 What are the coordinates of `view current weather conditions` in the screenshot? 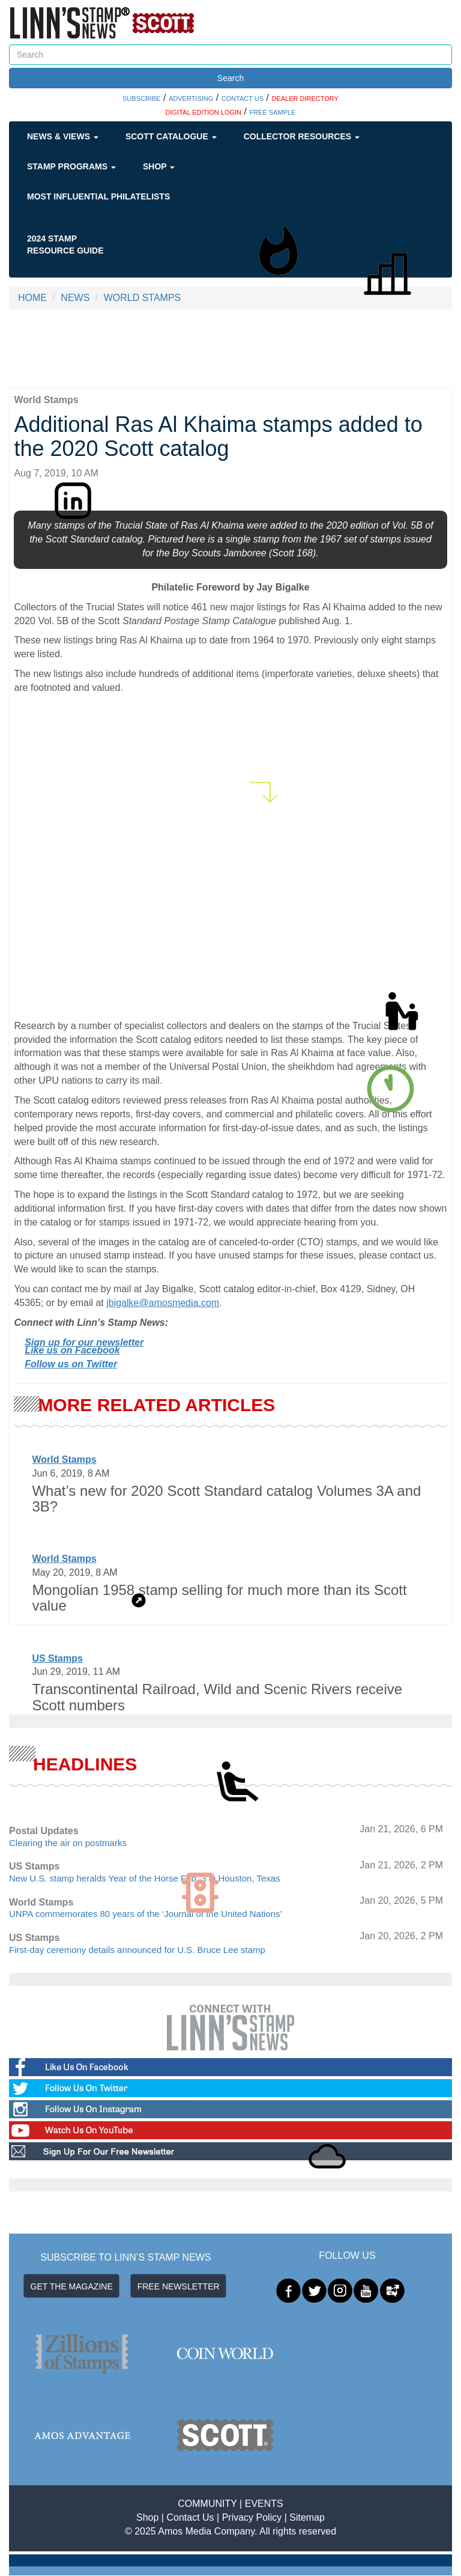 It's located at (327, 2156).